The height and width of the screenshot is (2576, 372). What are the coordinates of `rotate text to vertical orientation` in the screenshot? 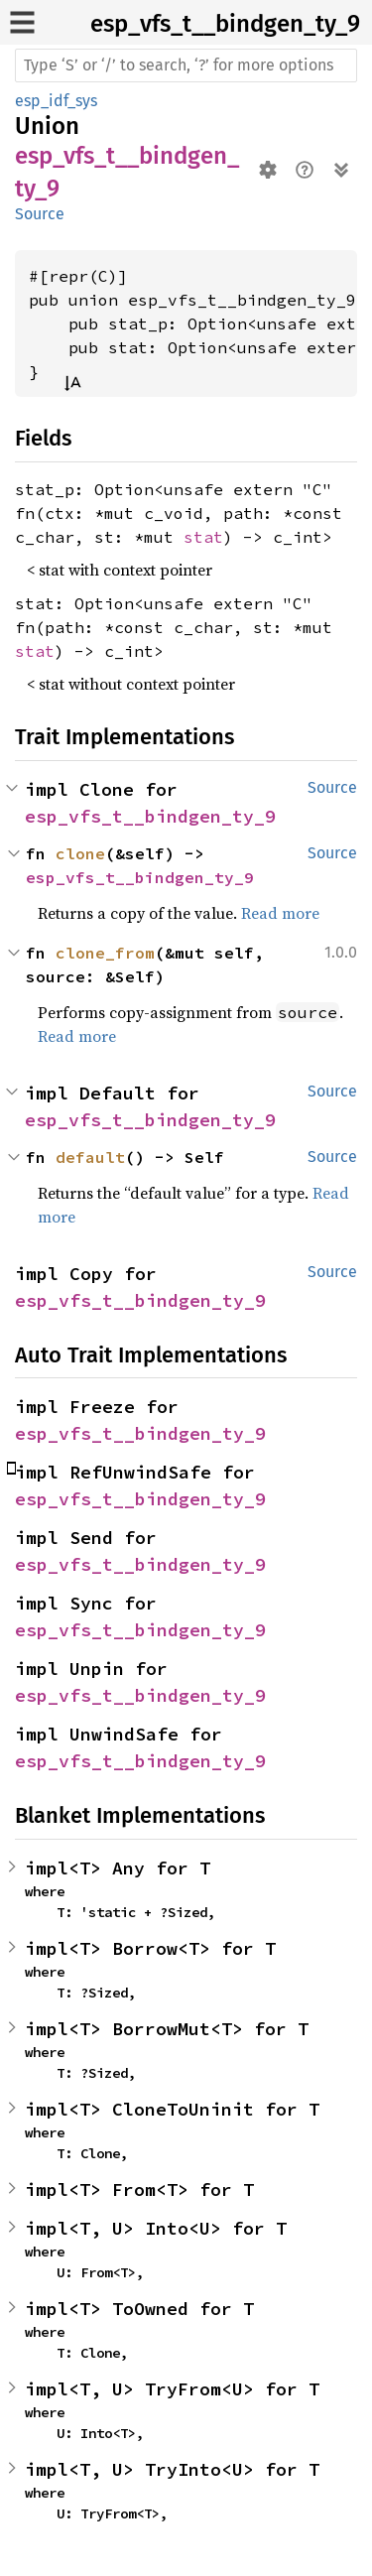 It's located at (72, 383).